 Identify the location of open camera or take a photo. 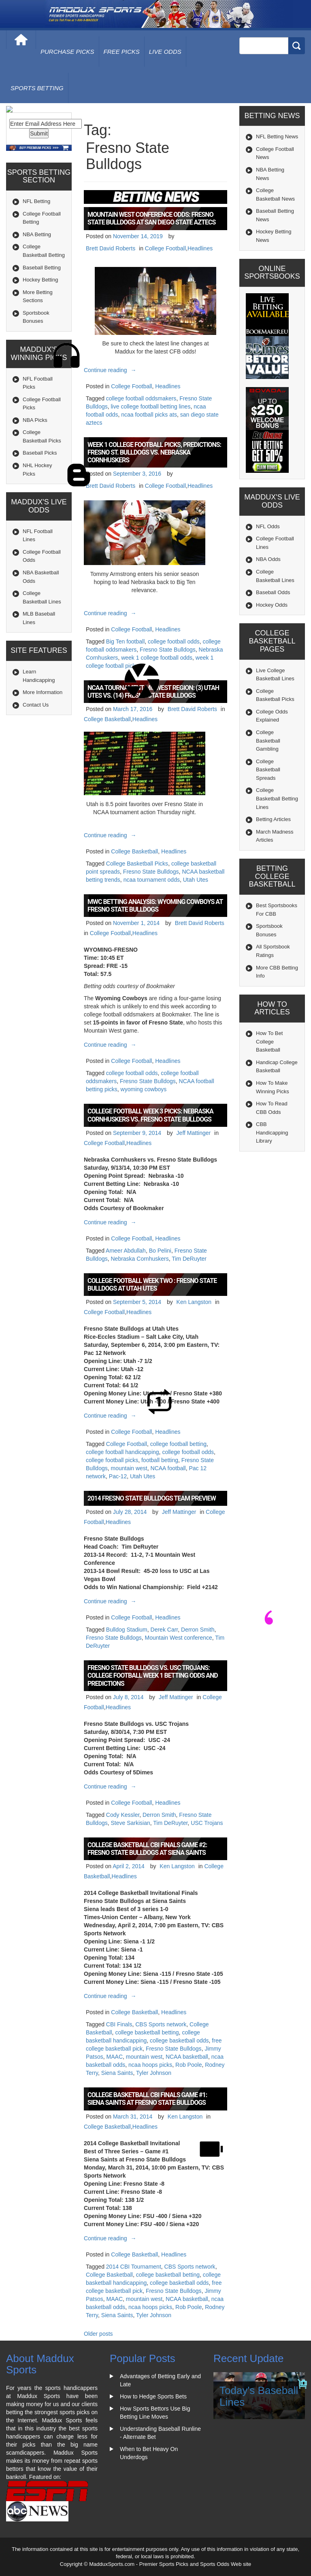
(142, 681).